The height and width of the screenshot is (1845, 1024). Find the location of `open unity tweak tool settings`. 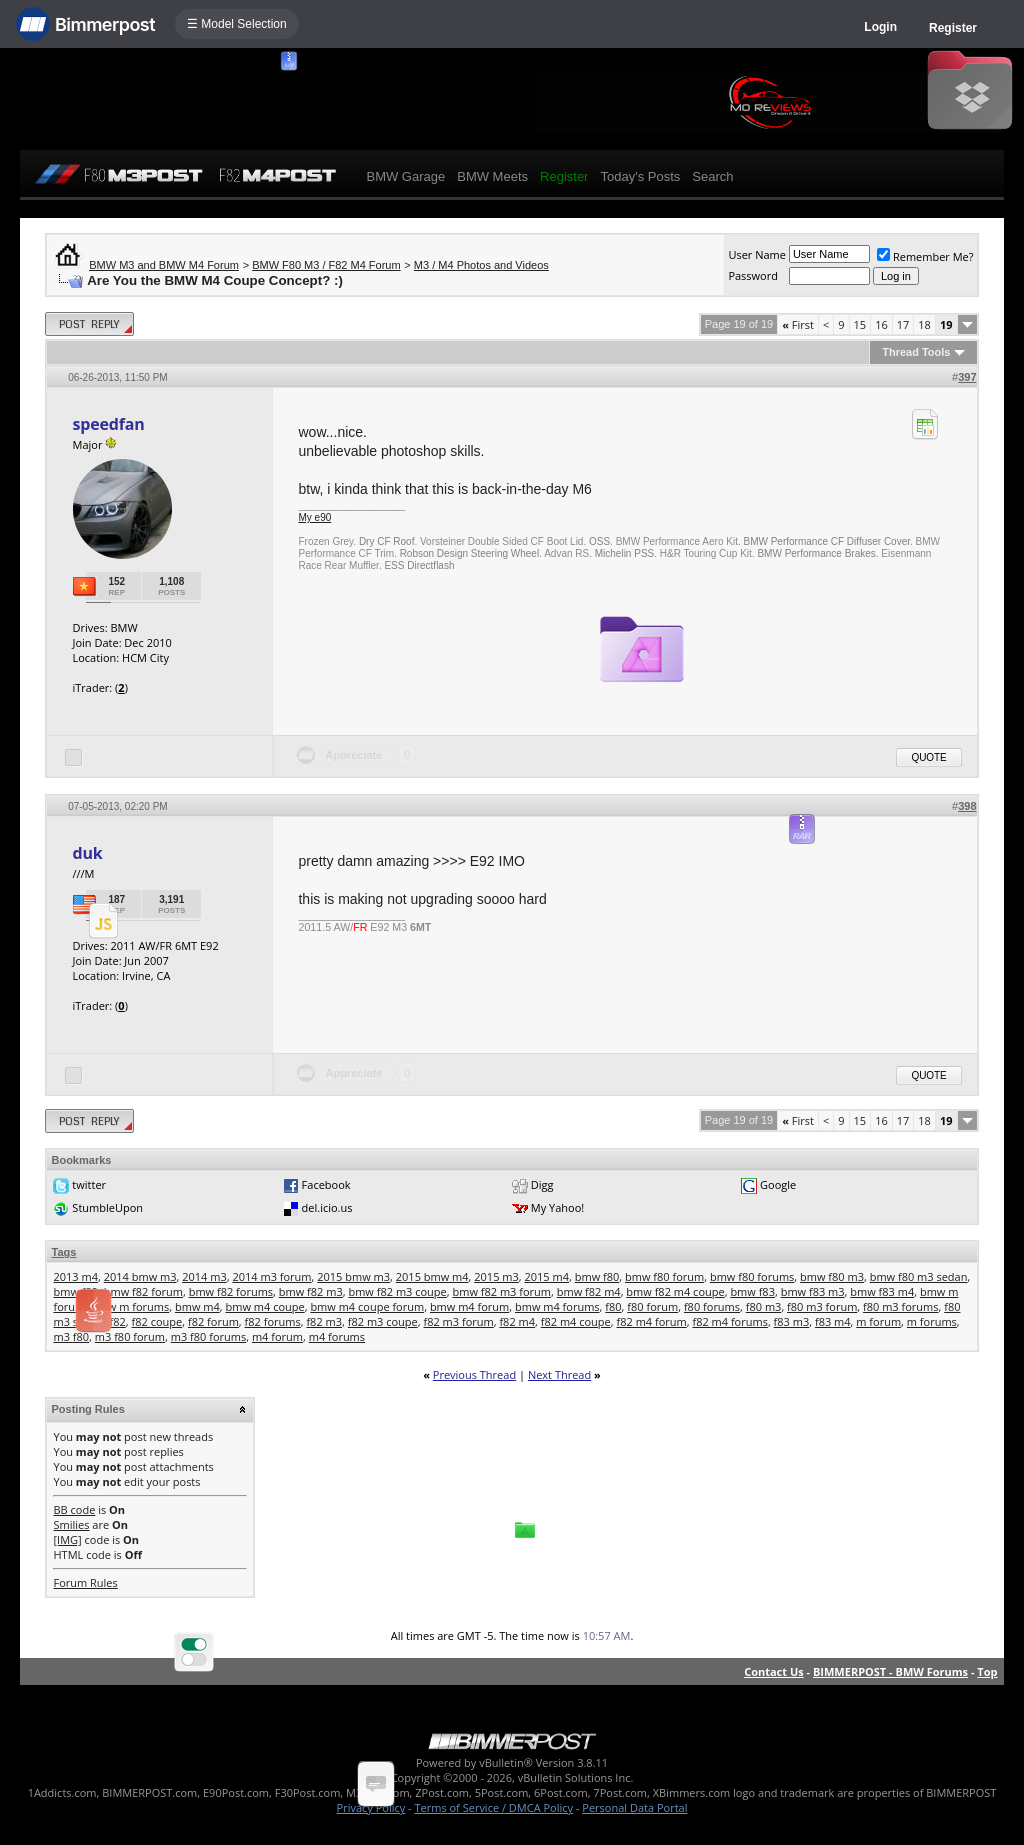

open unity tweak tool settings is located at coordinates (194, 1652).